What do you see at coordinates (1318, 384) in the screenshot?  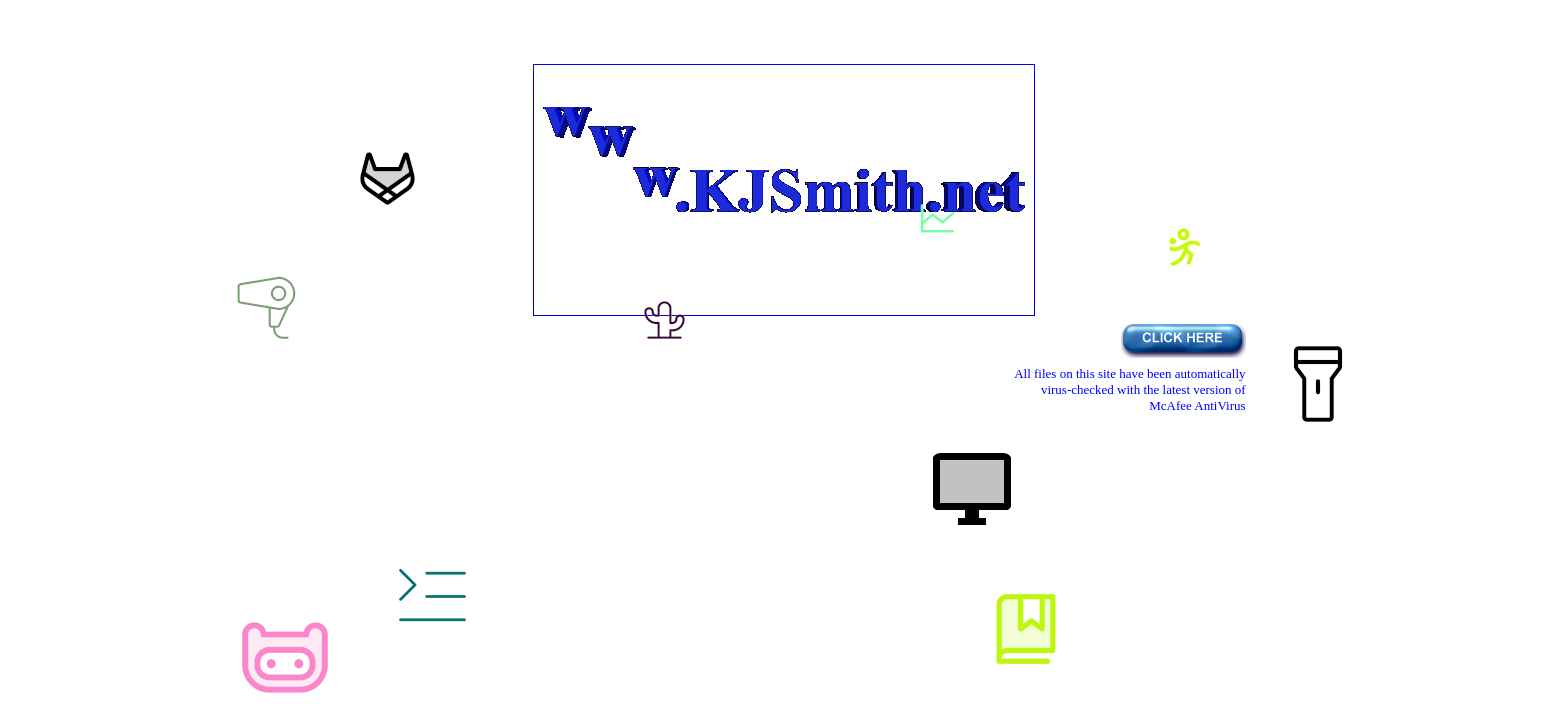 I see `toggle flashlight on or off` at bounding box center [1318, 384].